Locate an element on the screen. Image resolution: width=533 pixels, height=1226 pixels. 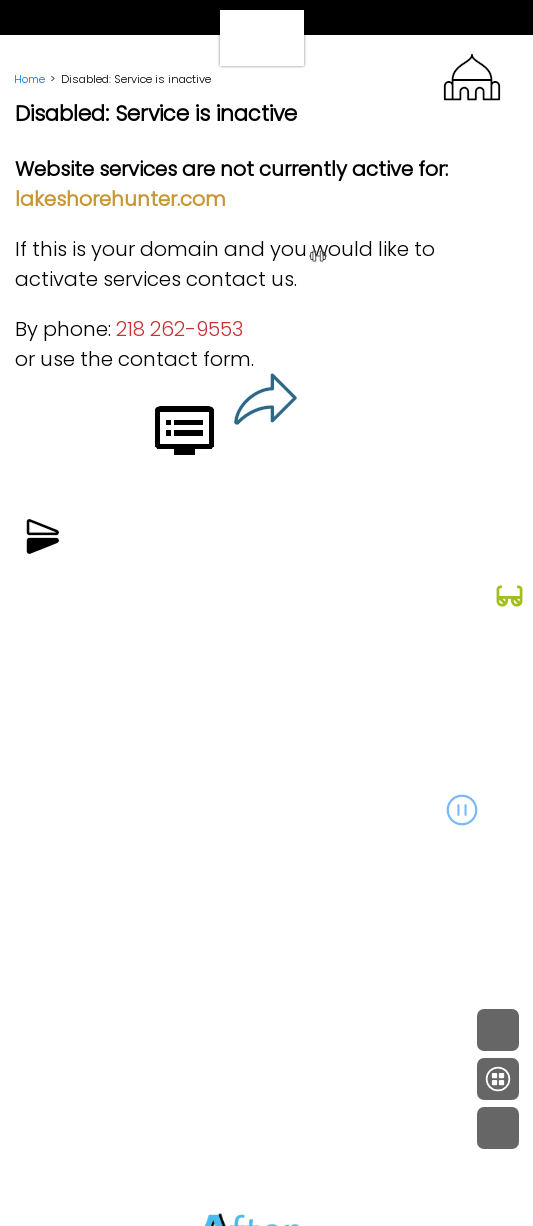
share content with others is located at coordinates (265, 402).